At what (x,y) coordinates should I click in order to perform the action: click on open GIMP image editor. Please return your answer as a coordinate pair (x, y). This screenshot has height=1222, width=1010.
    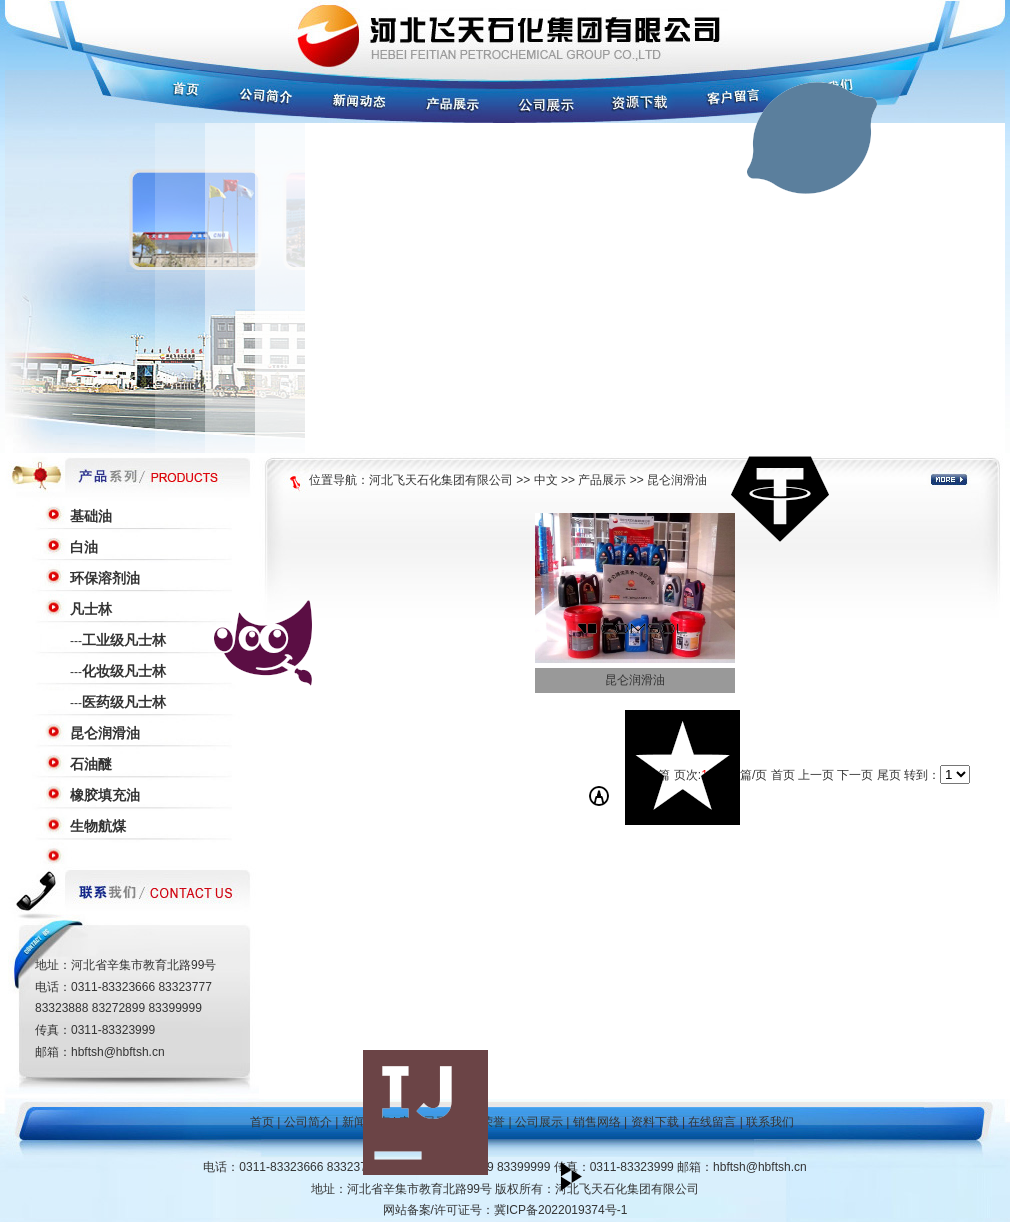
    Looking at the image, I should click on (263, 643).